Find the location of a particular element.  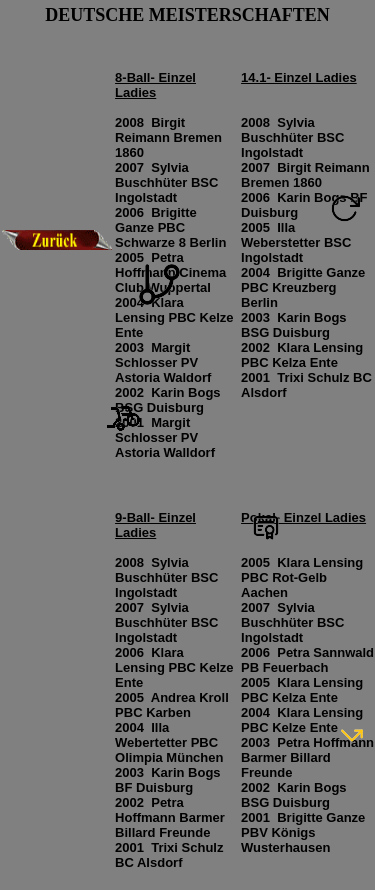

view repository branches is located at coordinates (159, 284).